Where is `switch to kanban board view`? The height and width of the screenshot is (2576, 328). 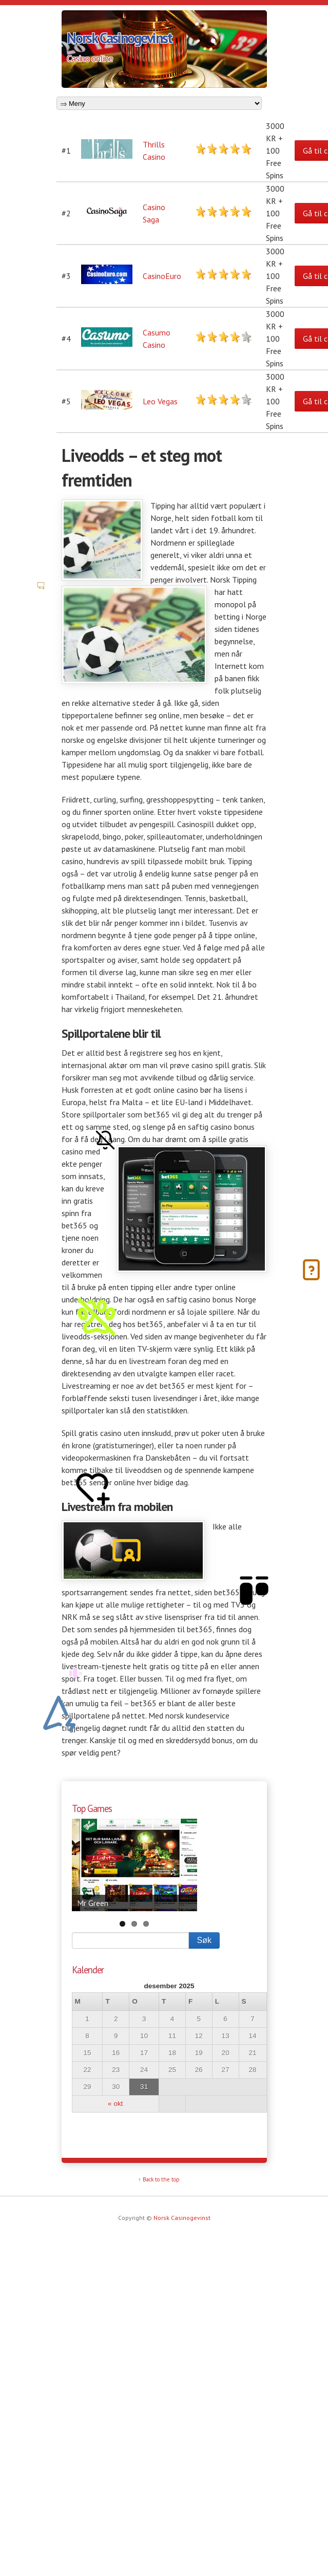 switch to kanban board view is located at coordinates (254, 1591).